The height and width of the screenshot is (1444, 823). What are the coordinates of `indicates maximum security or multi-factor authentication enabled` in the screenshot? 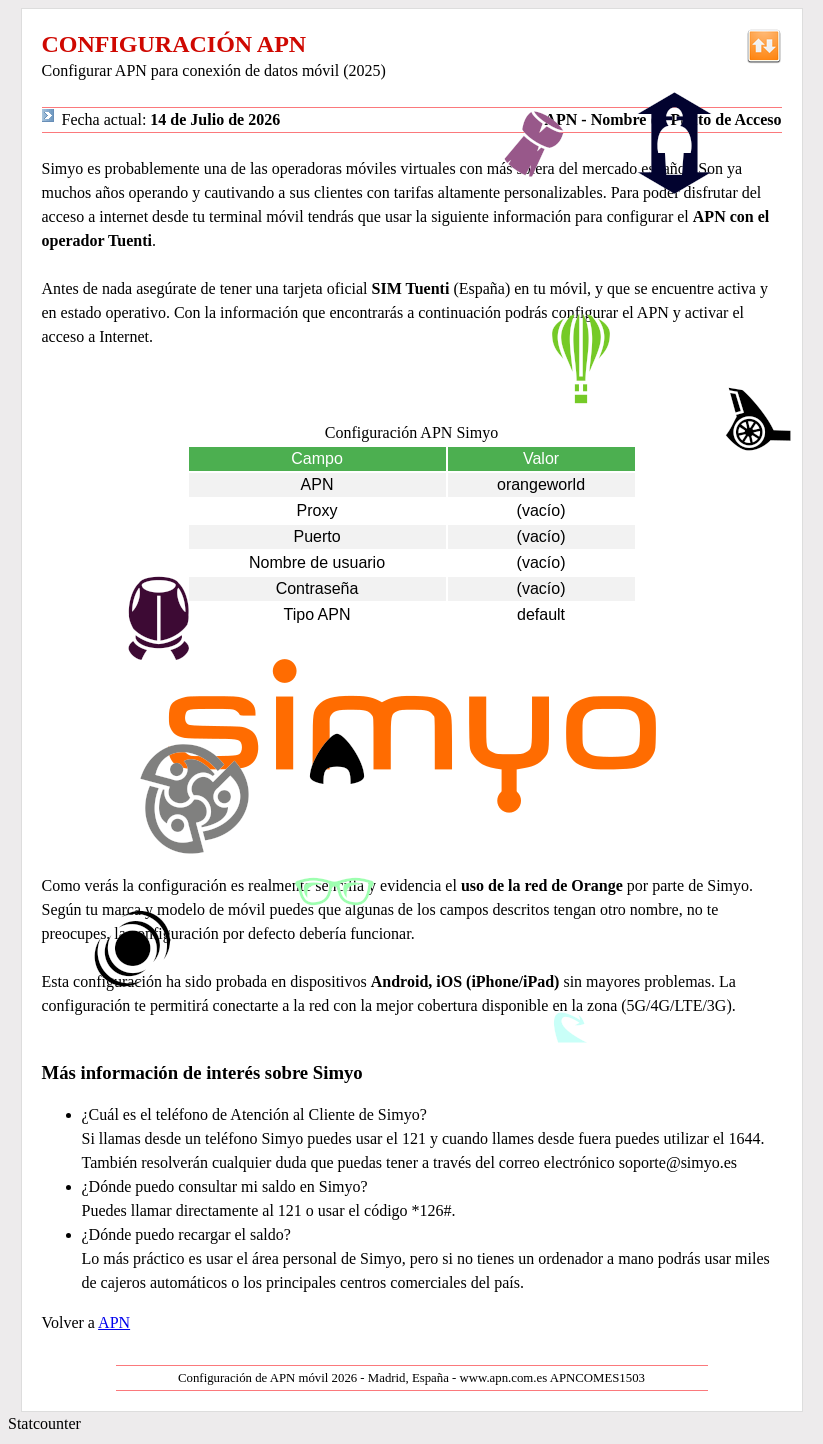 It's located at (194, 798).